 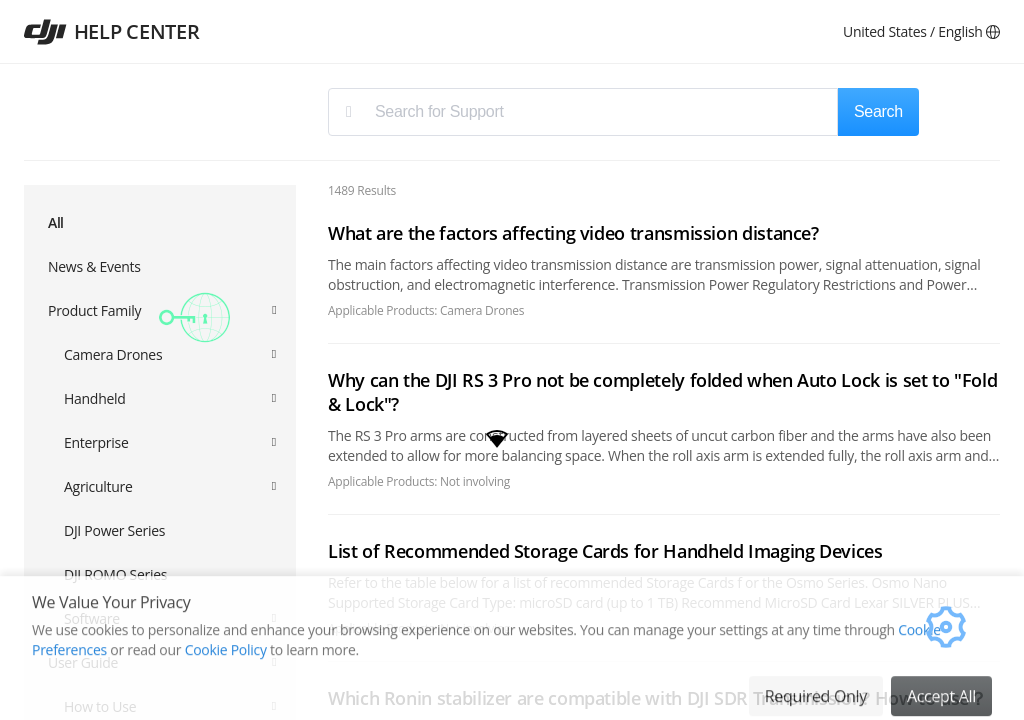 I want to click on access settings or preferences, so click(x=946, y=627).